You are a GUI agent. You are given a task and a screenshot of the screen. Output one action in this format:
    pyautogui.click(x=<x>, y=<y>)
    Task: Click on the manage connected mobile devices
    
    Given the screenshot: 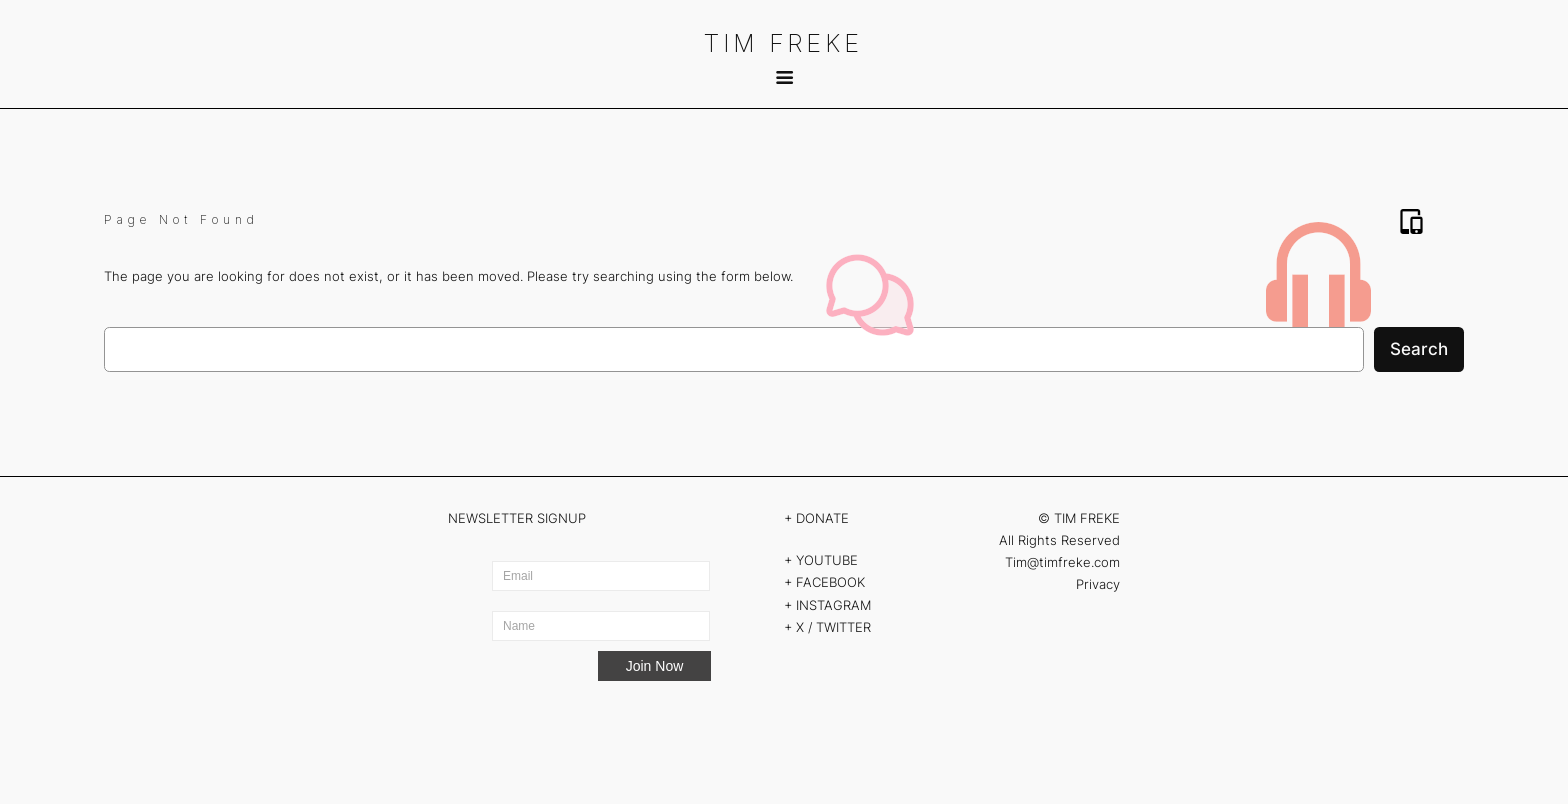 What is the action you would take?
    pyautogui.click(x=1411, y=221)
    